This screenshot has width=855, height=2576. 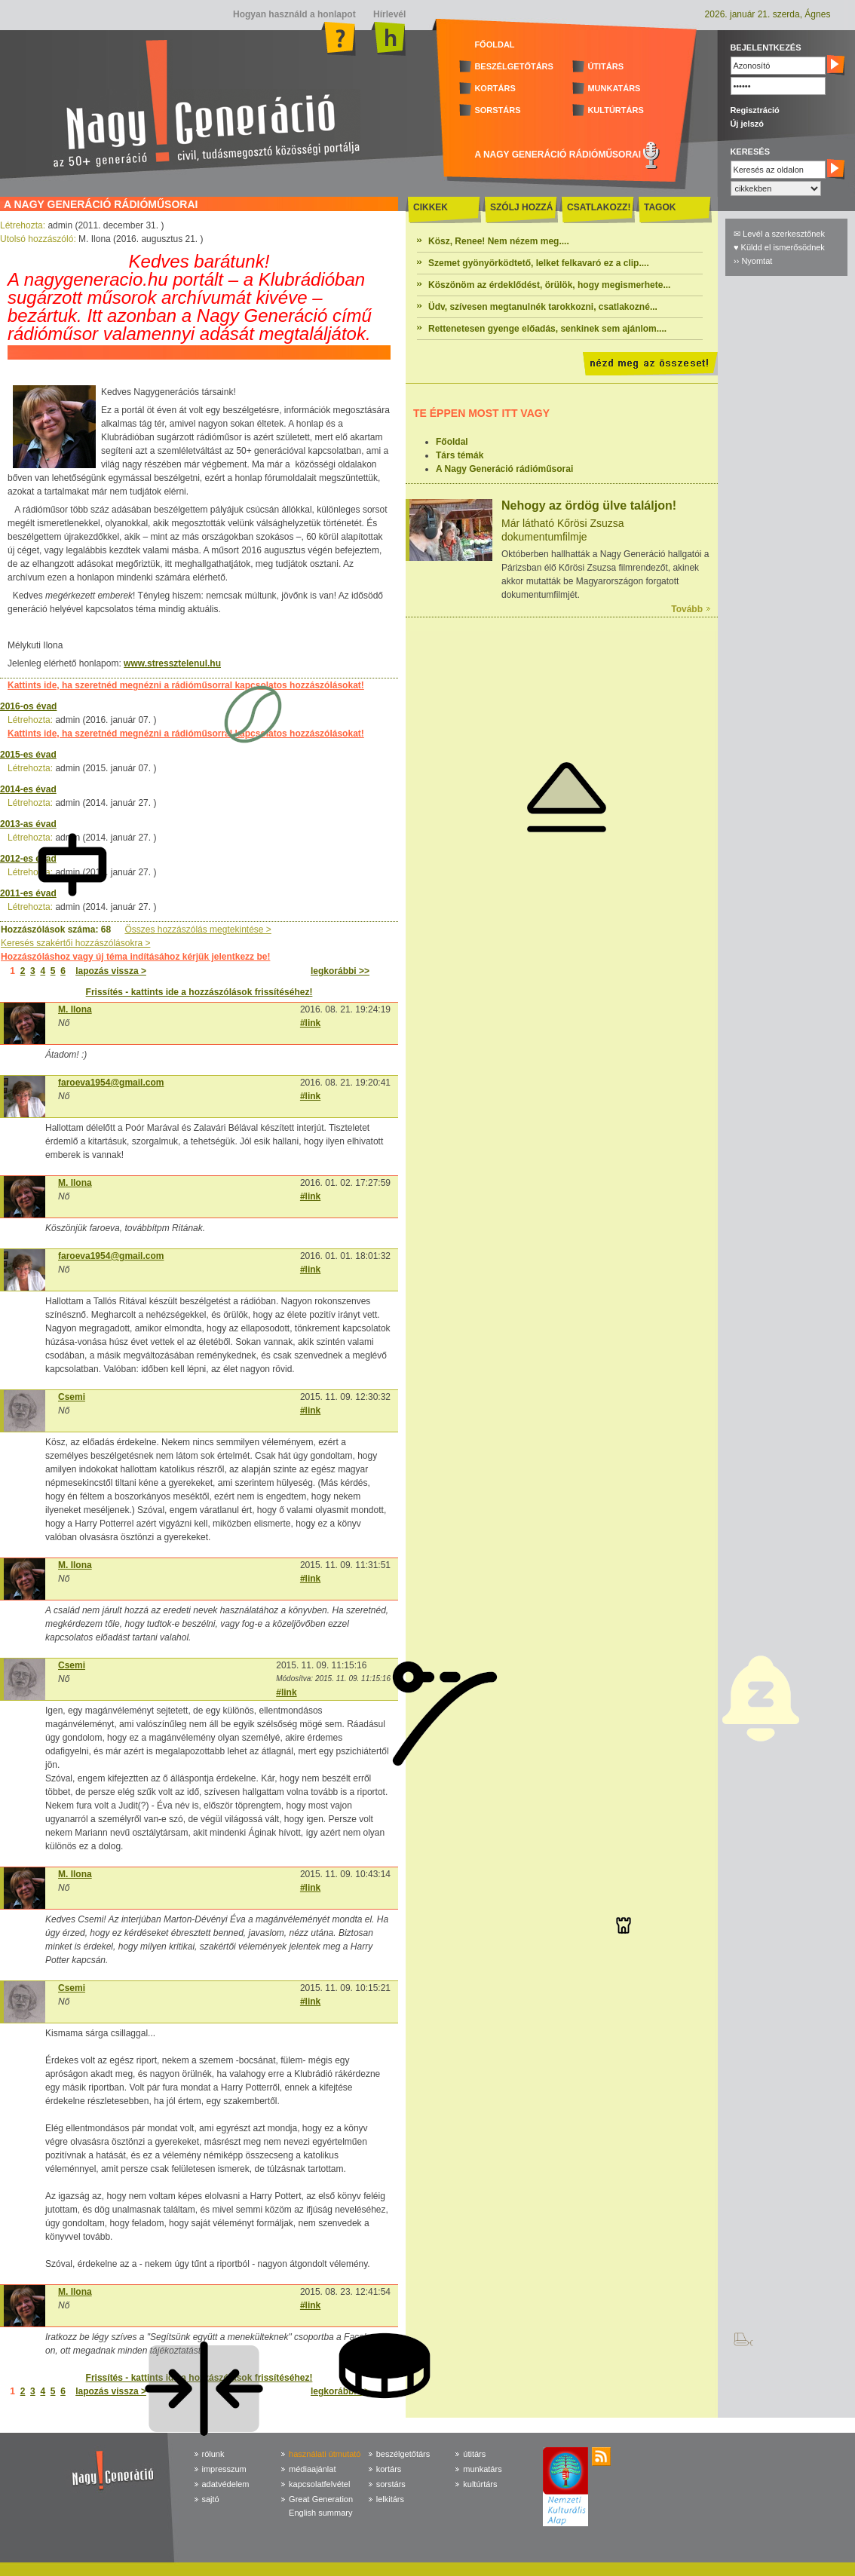 I want to click on mute notifications or enable do not disturb mode, so click(x=761, y=1698).